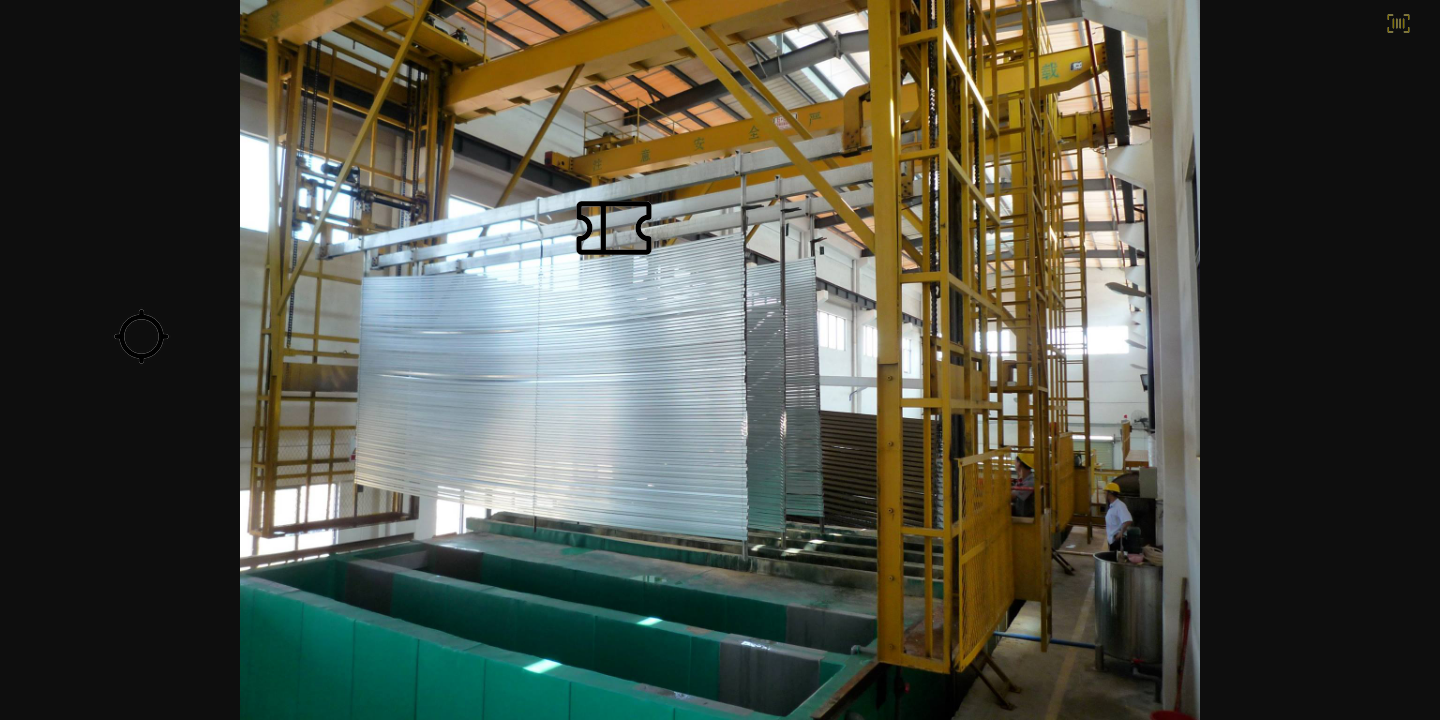  What do you see at coordinates (141, 336) in the screenshot?
I see `searching for current location` at bounding box center [141, 336].